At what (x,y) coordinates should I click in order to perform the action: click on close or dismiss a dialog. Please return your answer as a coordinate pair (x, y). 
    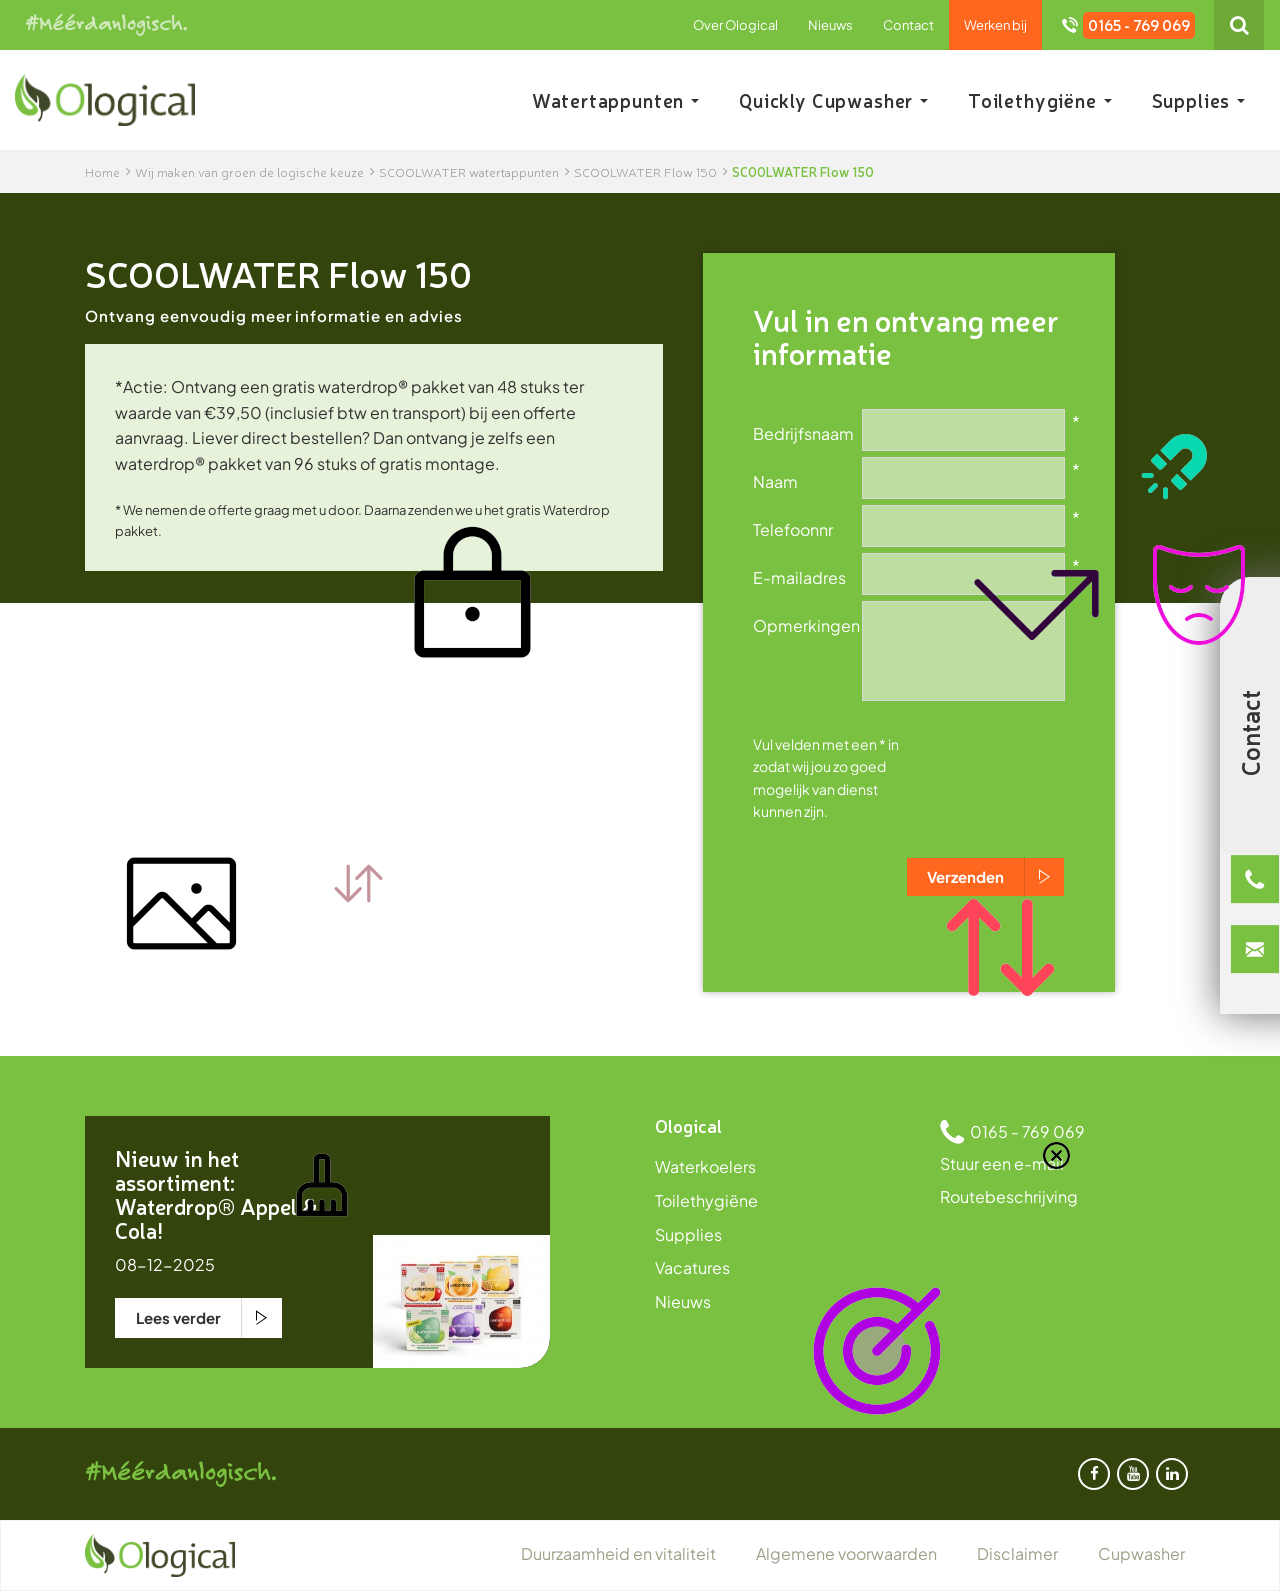
    Looking at the image, I should click on (1056, 1155).